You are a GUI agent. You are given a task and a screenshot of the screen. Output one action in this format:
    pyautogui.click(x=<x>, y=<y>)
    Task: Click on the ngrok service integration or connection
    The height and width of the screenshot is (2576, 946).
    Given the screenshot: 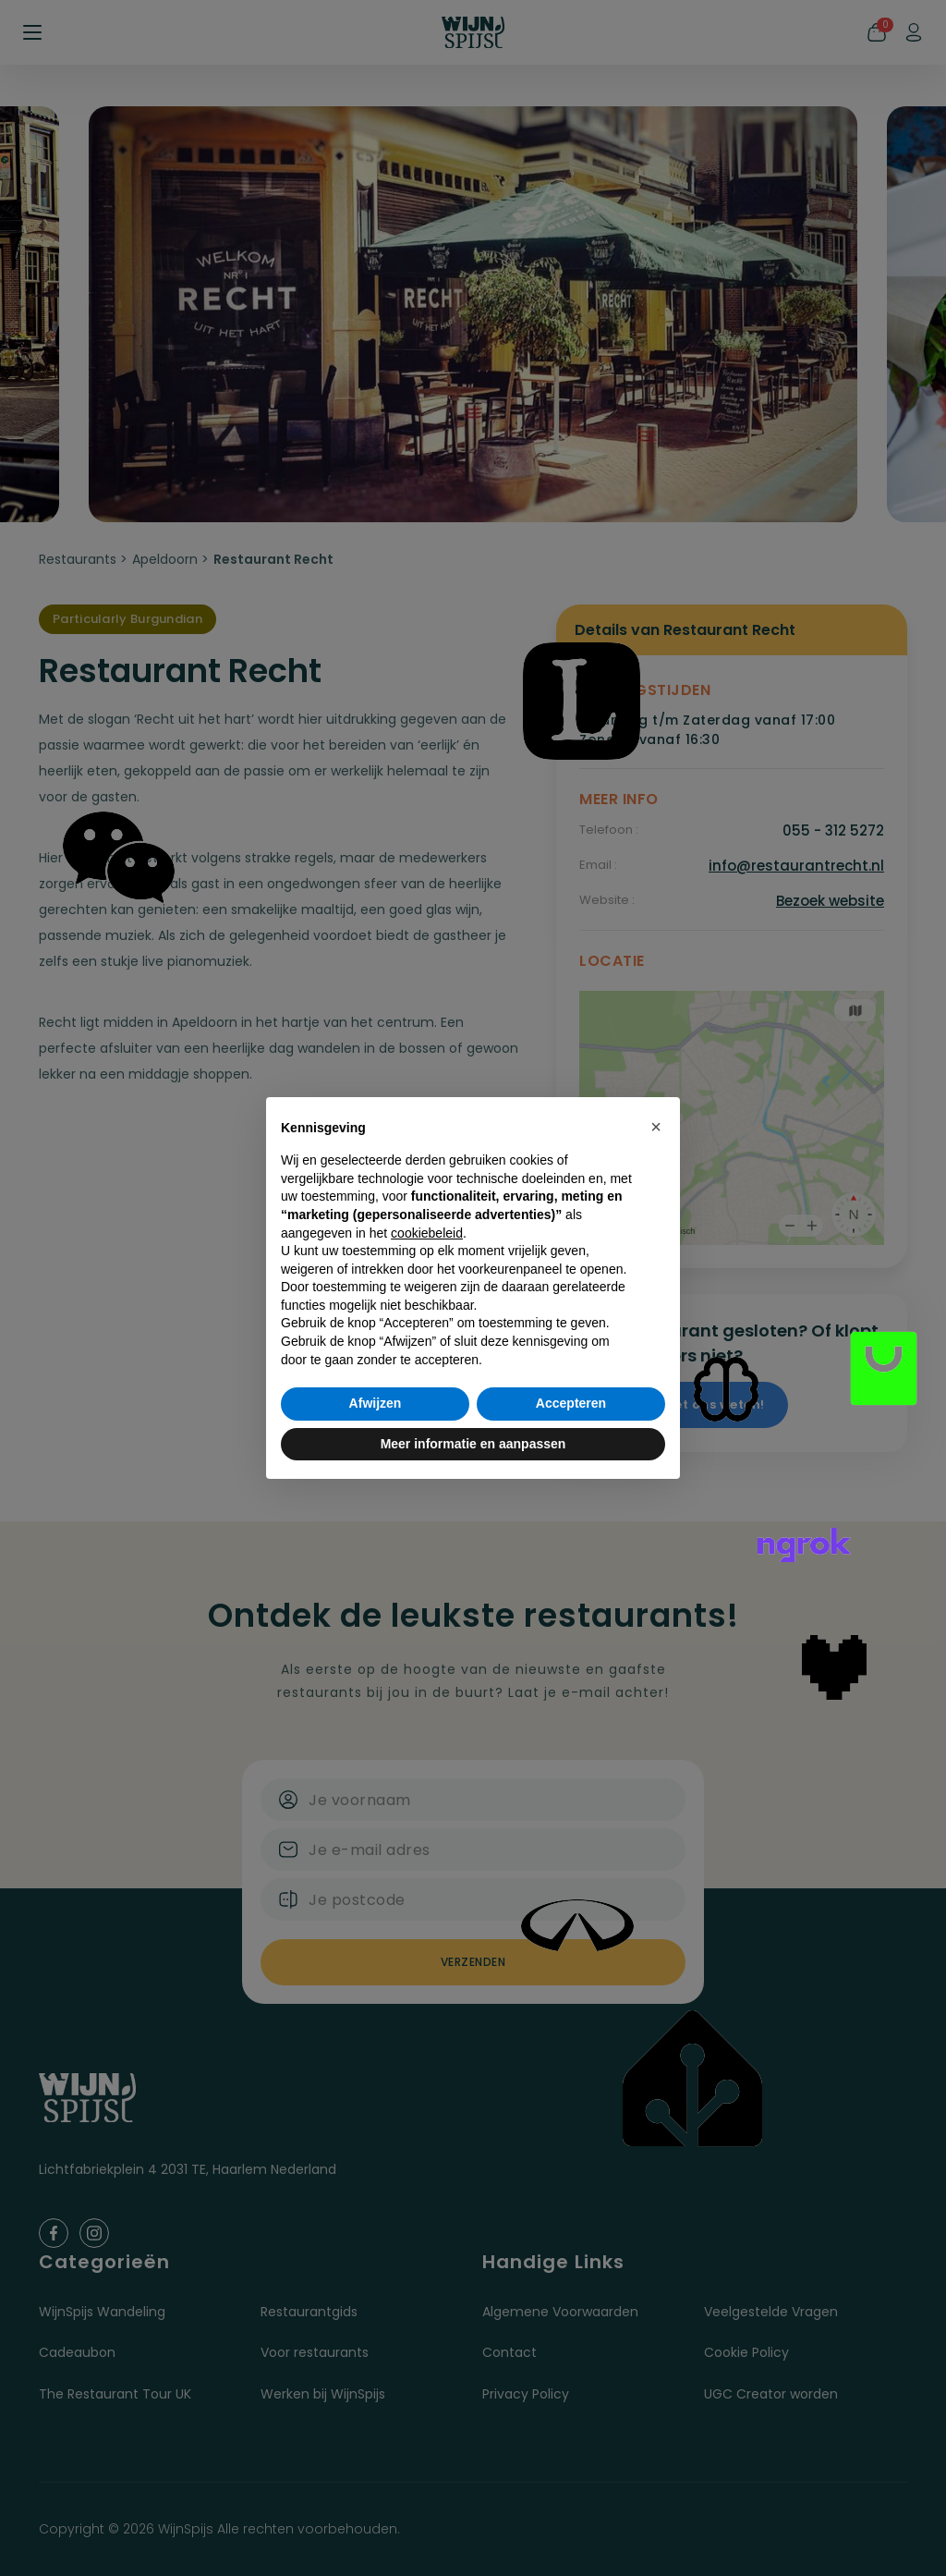 What is the action you would take?
    pyautogui.click(x=804, y=1544)
    